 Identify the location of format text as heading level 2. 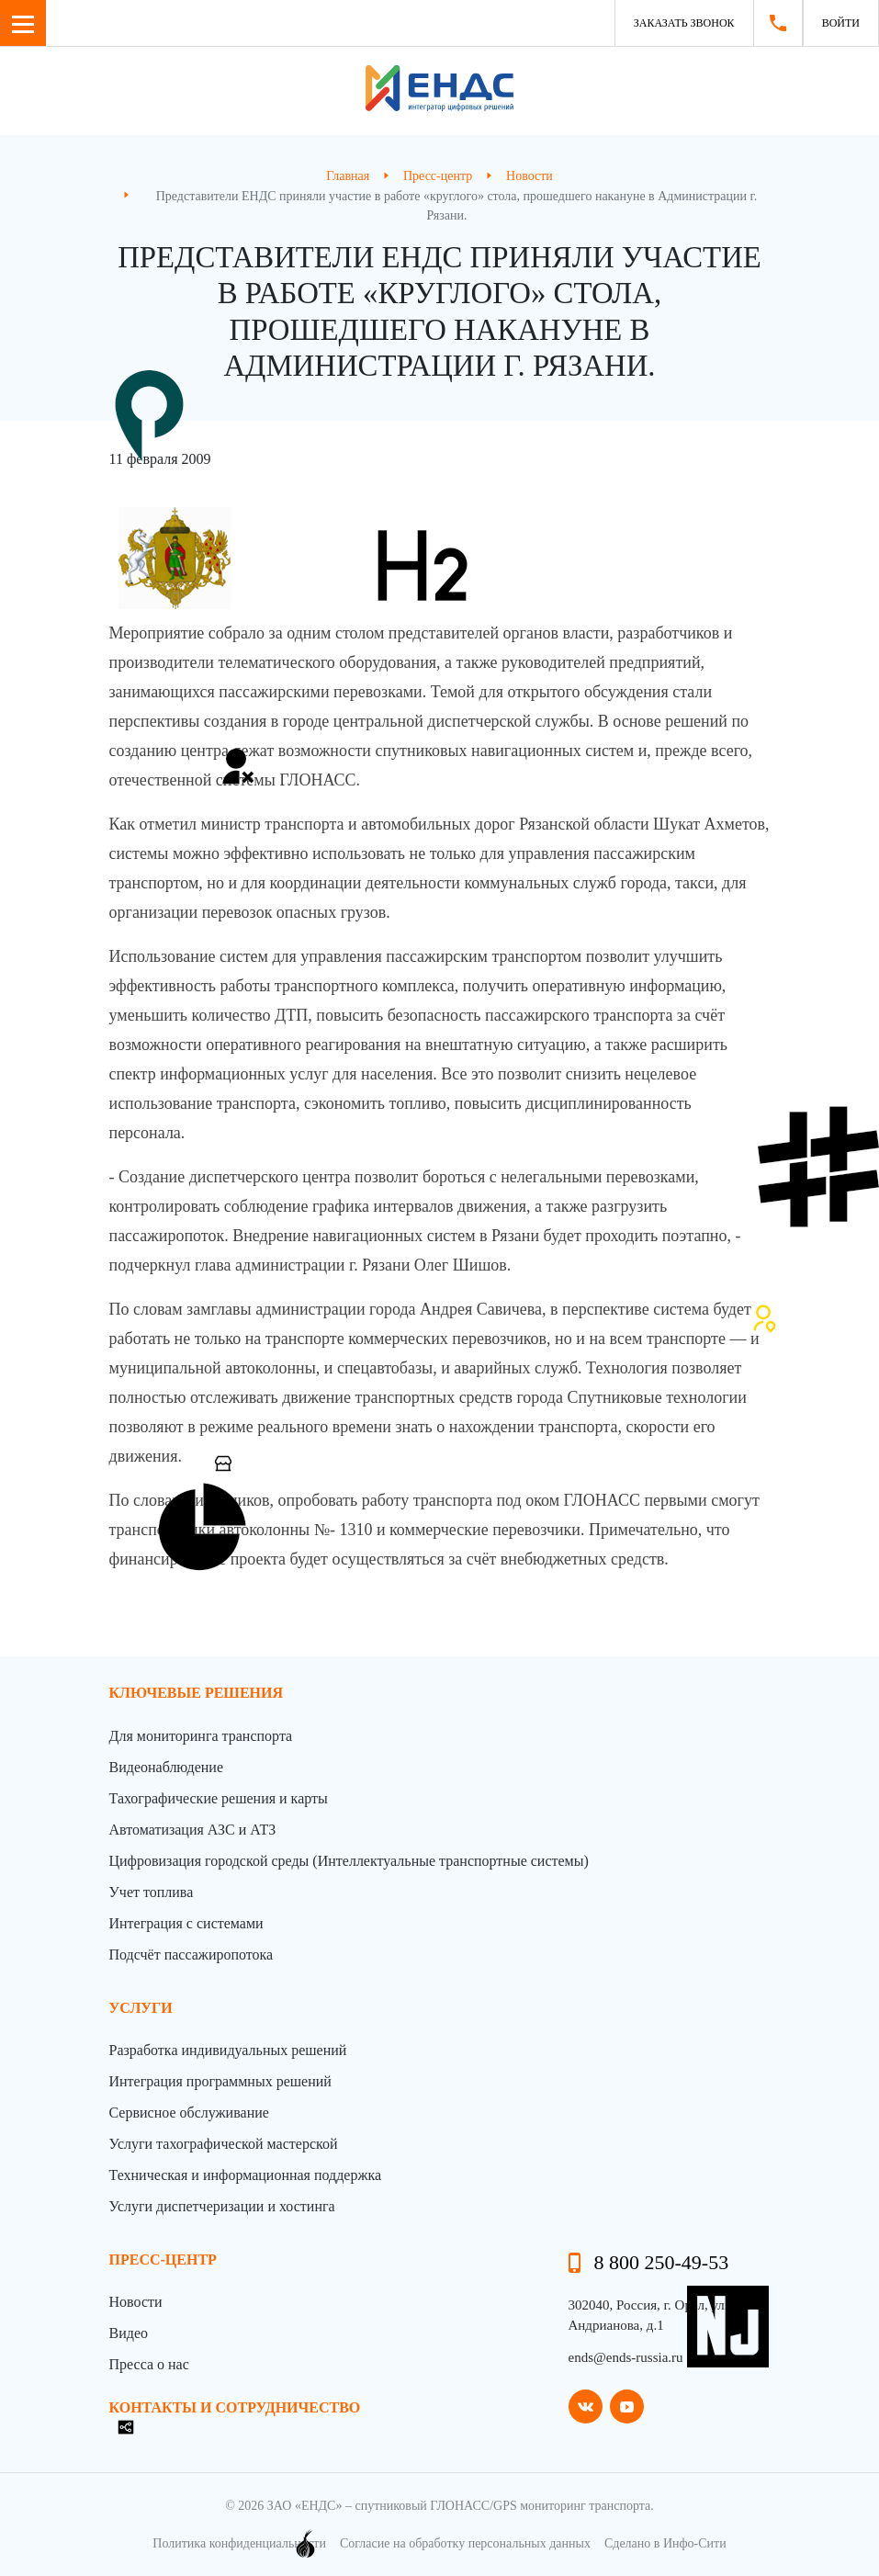
(422, 565).